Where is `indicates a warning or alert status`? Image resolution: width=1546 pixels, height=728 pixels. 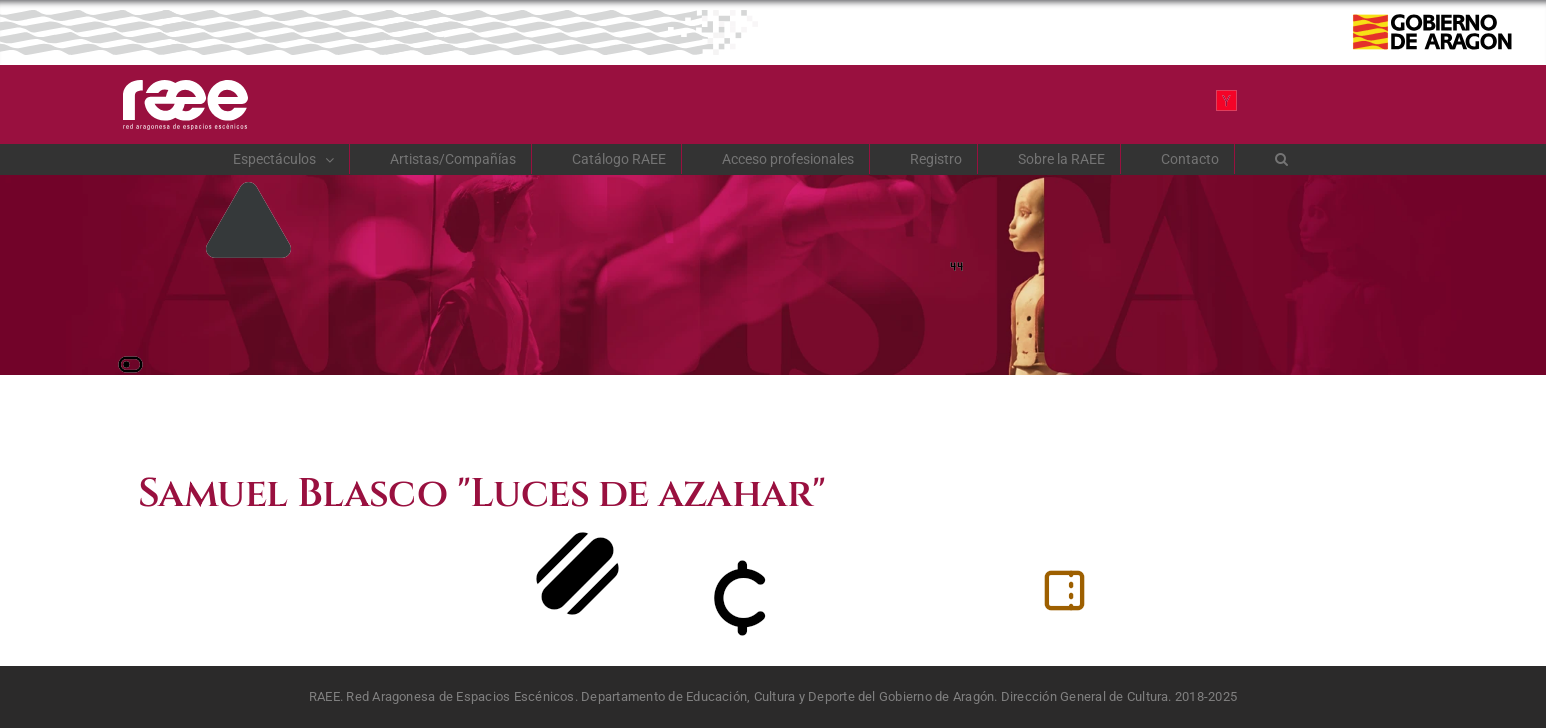 indicates a warning or alert status is located at coordinates (248, 221).